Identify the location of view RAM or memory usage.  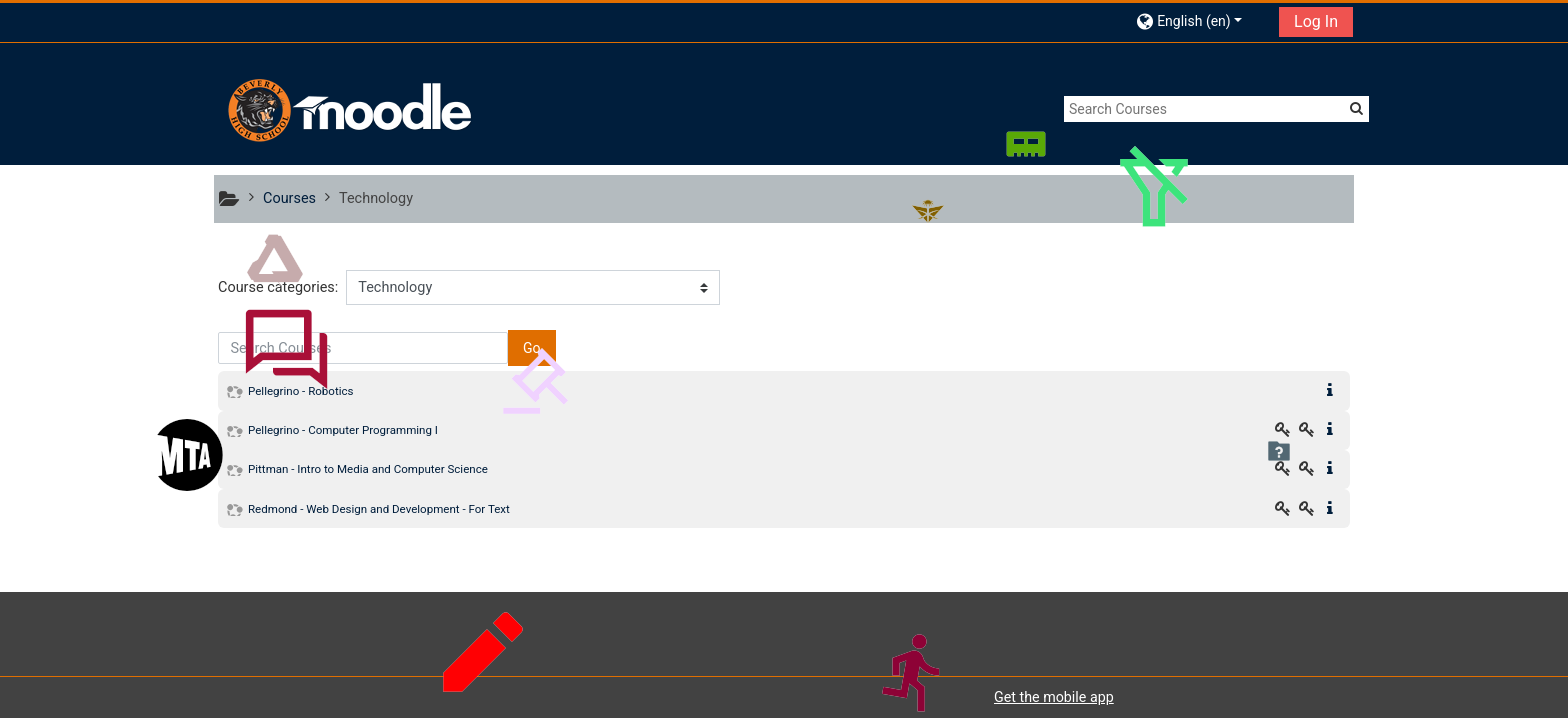
(1026, 144).